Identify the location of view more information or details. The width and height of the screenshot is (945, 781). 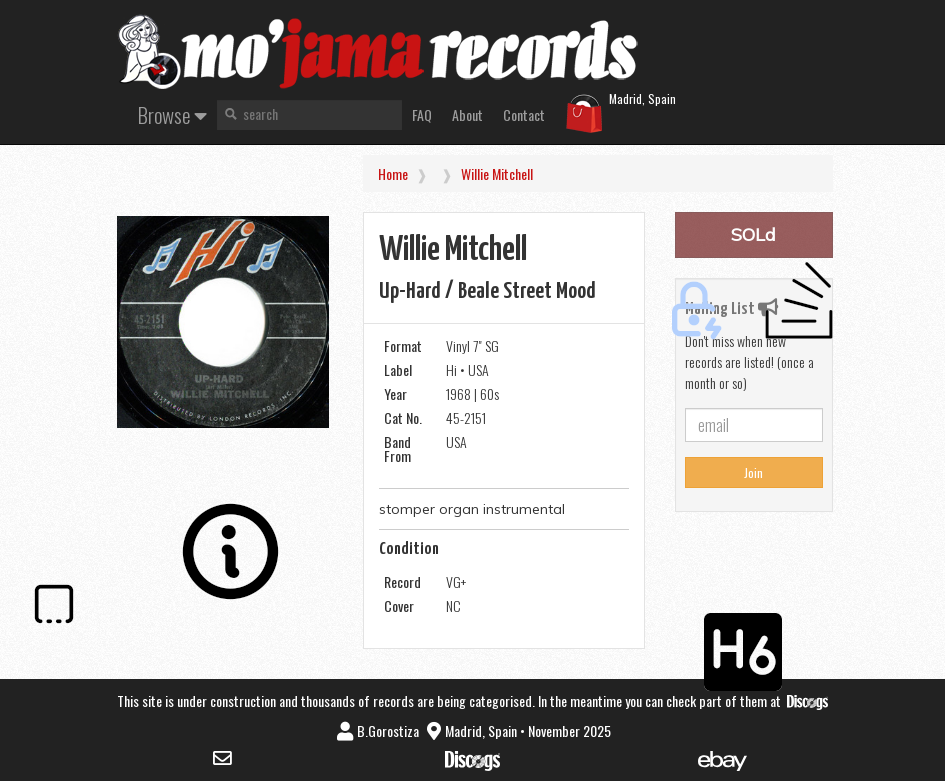
(230, 551).